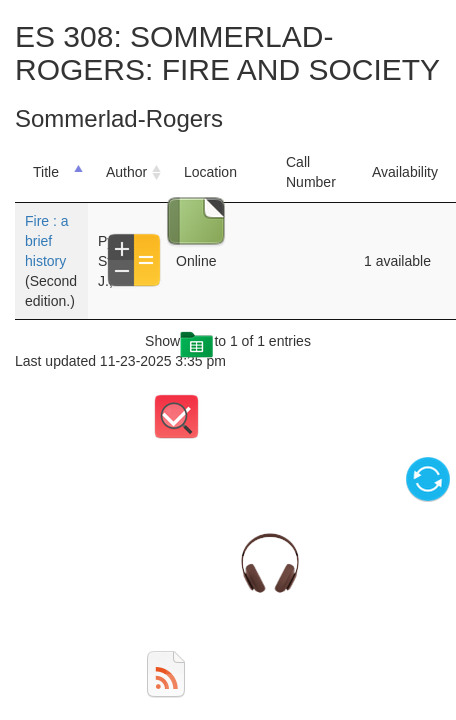 This screenshot has width=456, height=720. What do you see at coordinates (166, 674) in the screenshot?
I see `an RSS feed file or subscription document` at bounding box center [166, 674].